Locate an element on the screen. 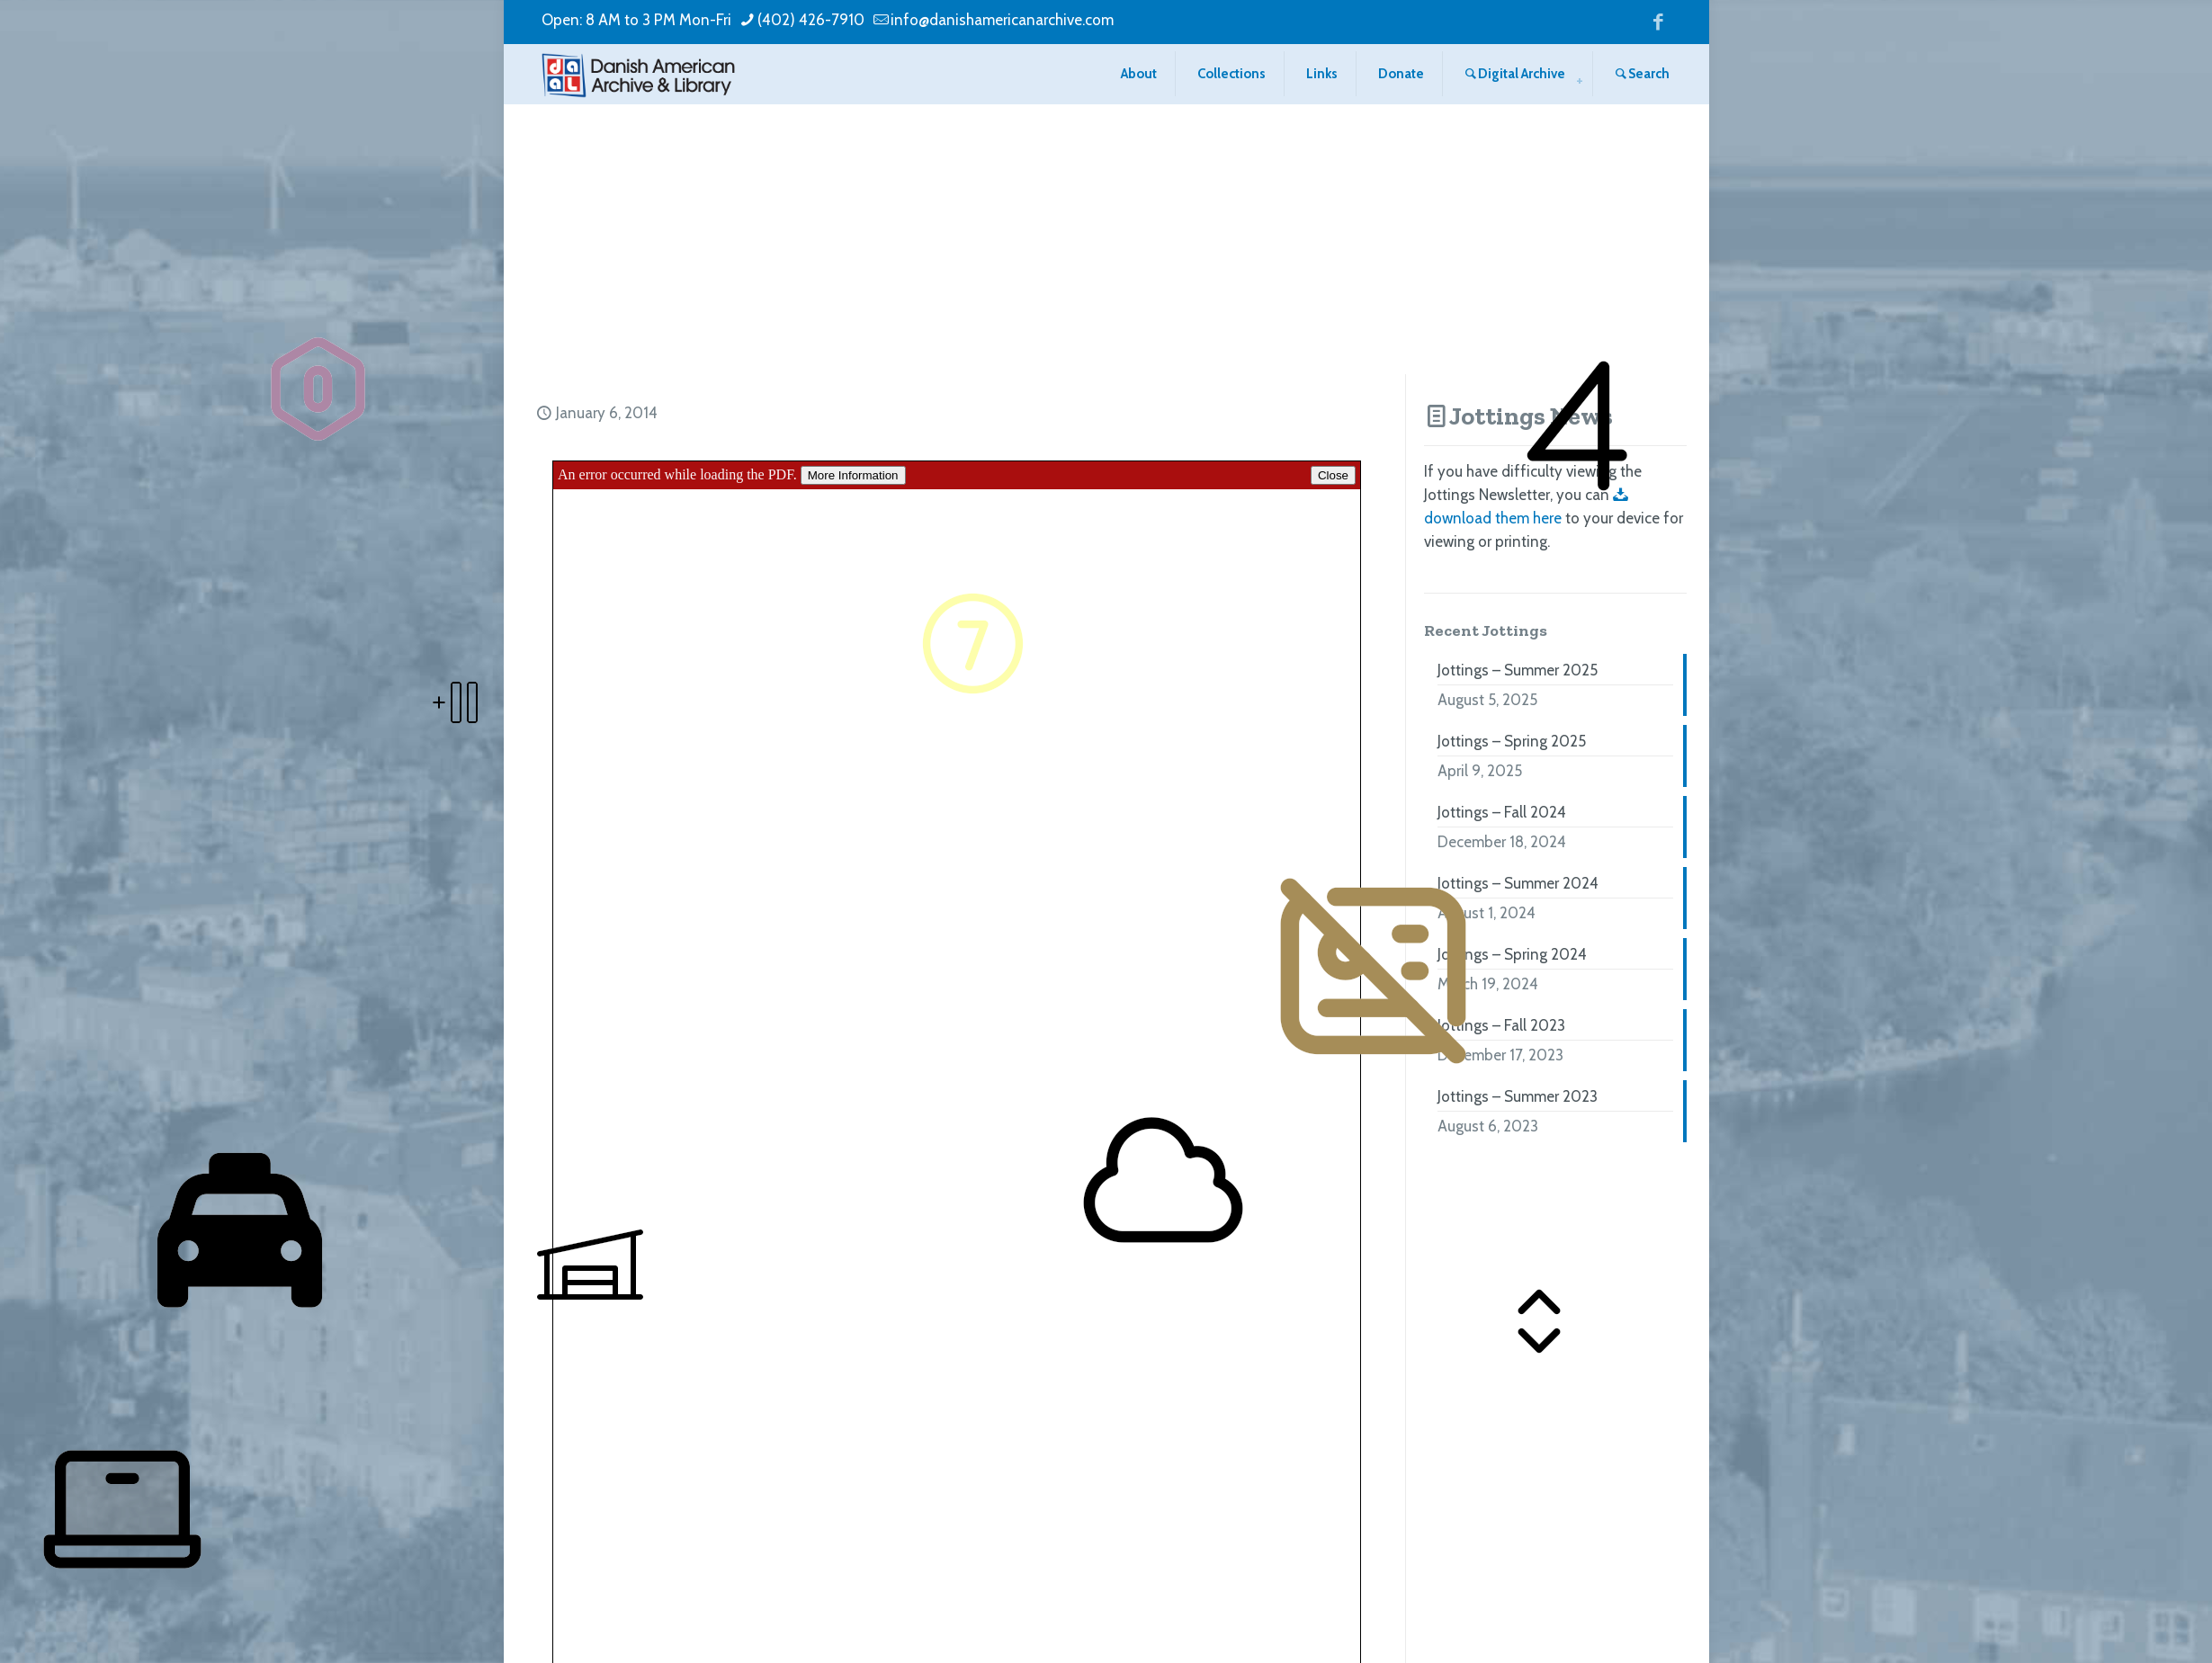 The image size is (2212, 1663). request a taxi or cab ride is located at coordinates (239, 1235).